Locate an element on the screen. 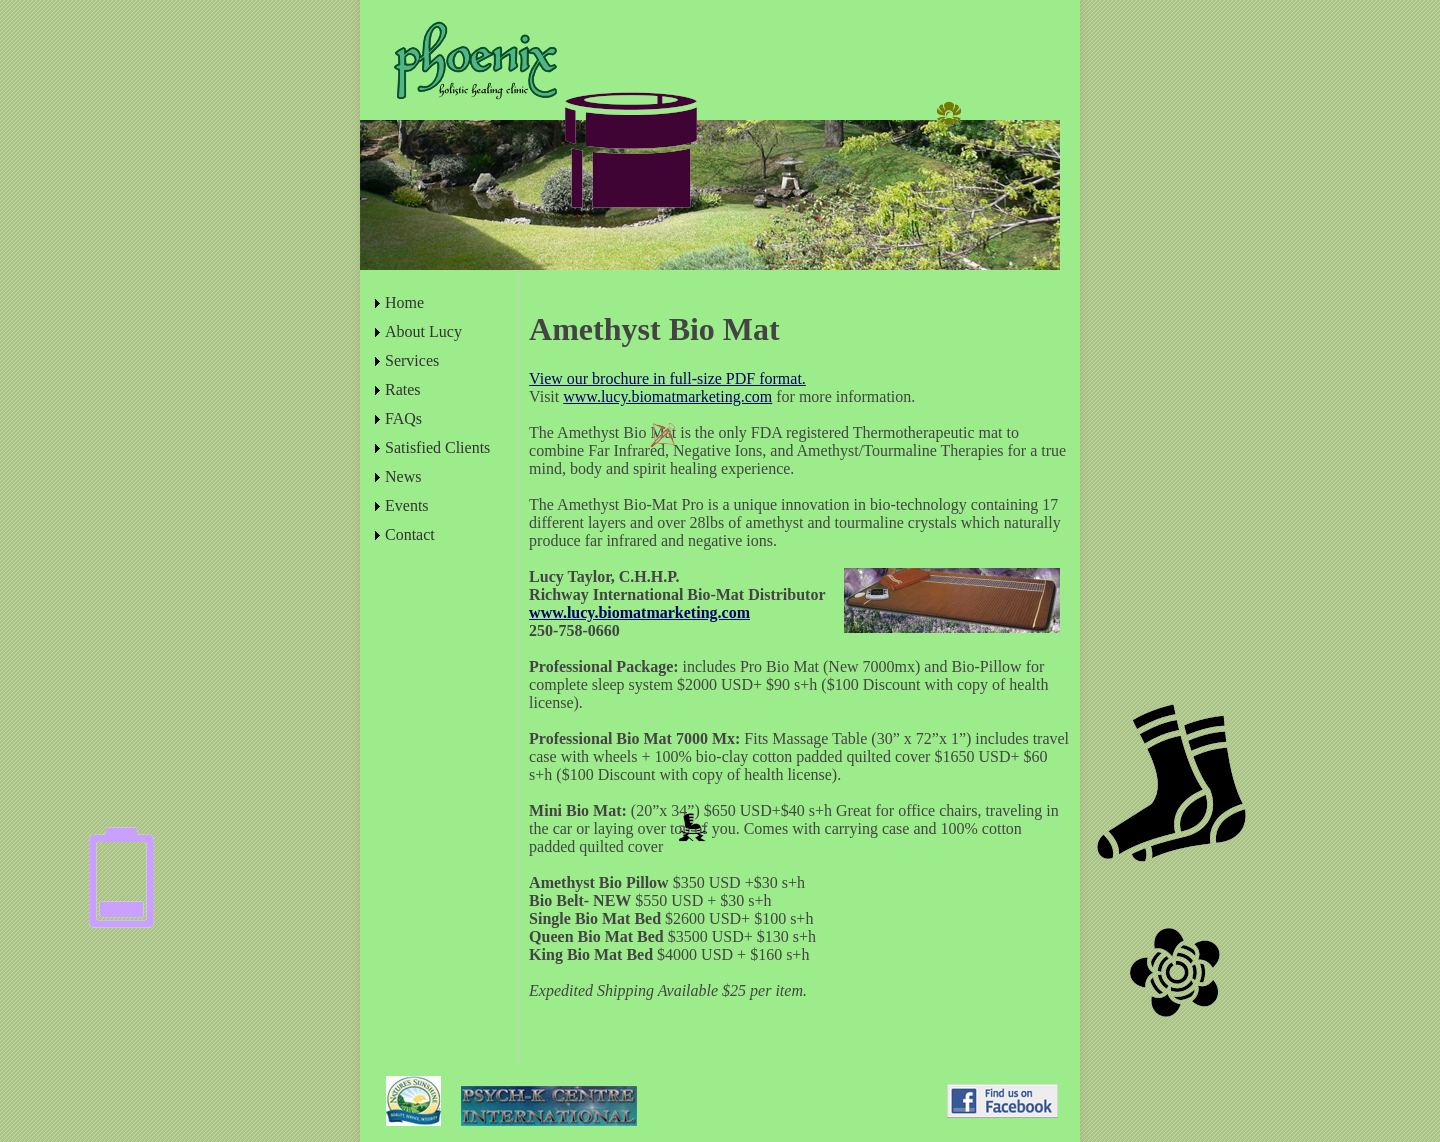 The height and width of the screenshot is (1142, 1440). select crossbow weapon in game inventory is located at coordinates (662, 435).